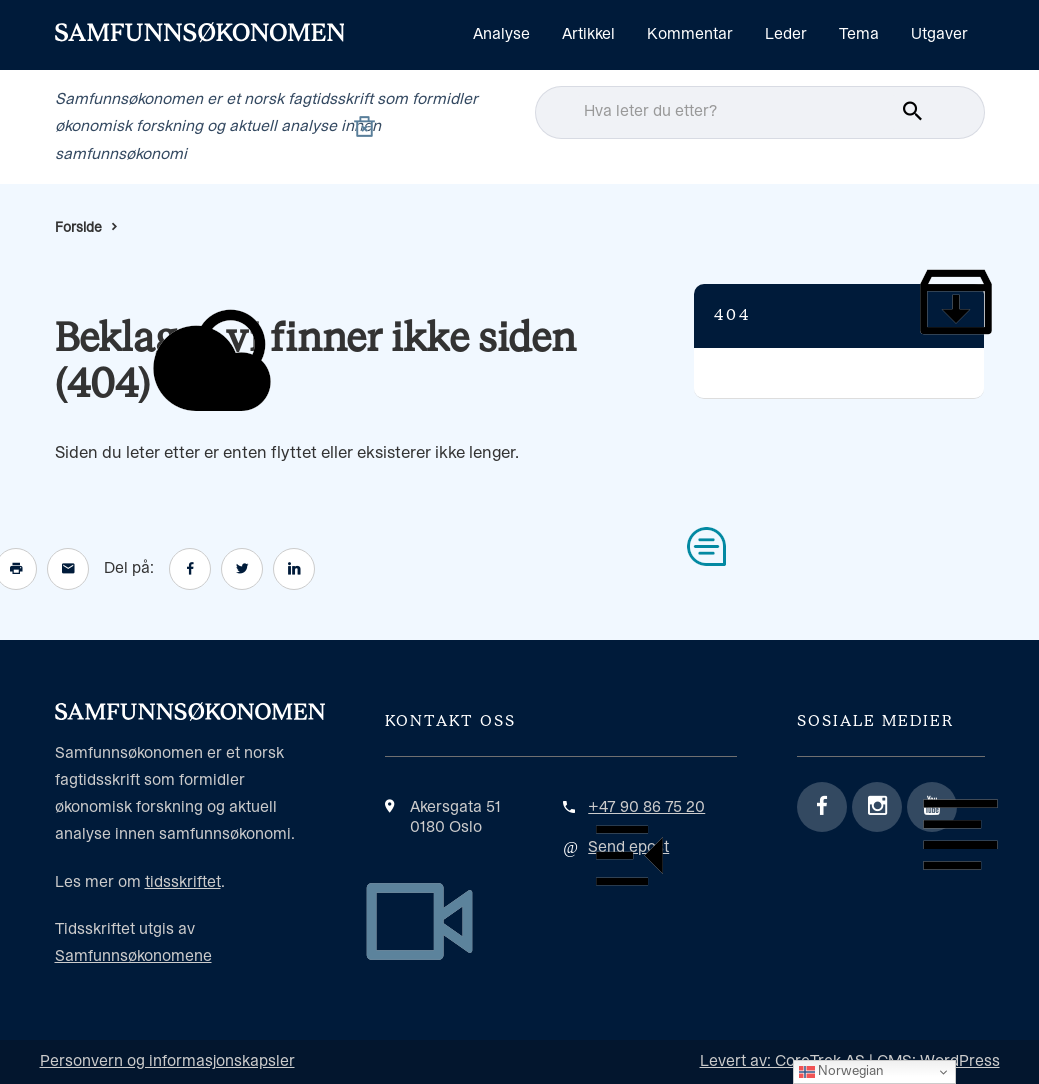 This screenshot has width=1039, height=1084. What do you see at coordinates (212, 363) in the screenshot?
I see `indicates partly cloudy weather conditions` at bounding box center [212, 363].